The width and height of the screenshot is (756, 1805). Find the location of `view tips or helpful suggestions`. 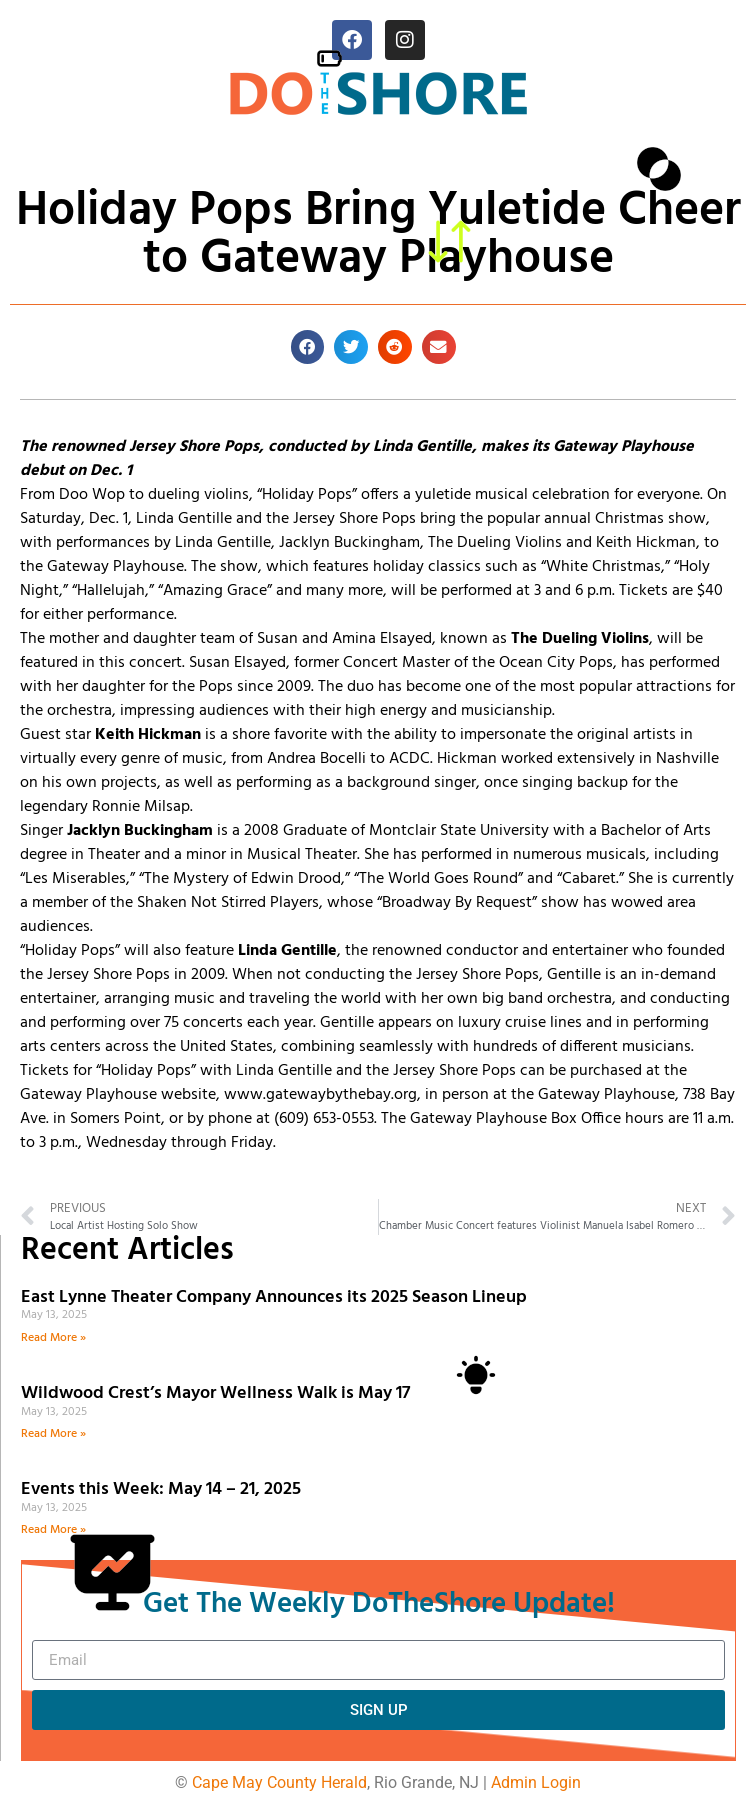

view tips or helpful suggestions is located at coordinates (476, 1375).